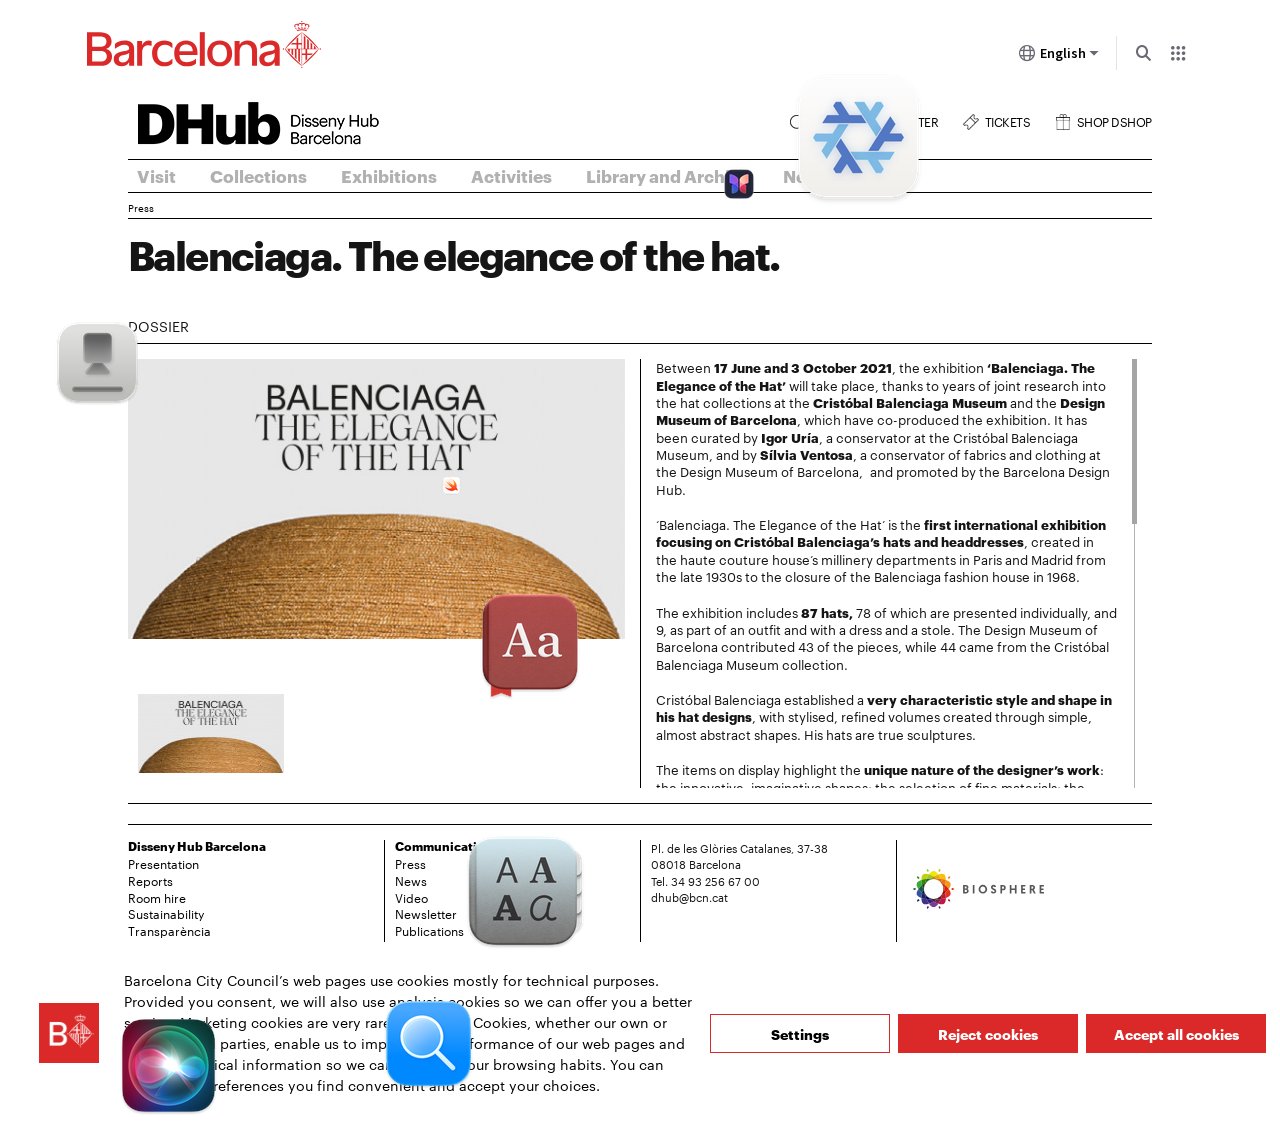 This screenshot has height=1124, width=1280. I want to click on open desk view app to show your desk surface via overhead camera, so click(97, 362).